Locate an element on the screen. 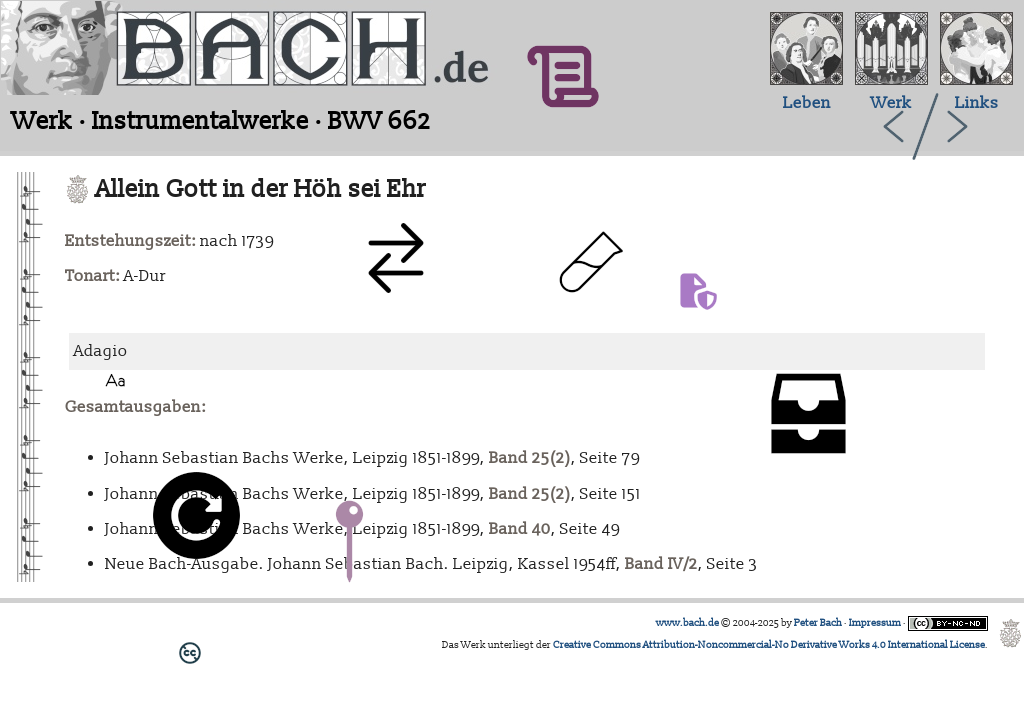 The width and height of the screenshot is (1024, 720). view or edit source code is located at coordinates (925, 126).